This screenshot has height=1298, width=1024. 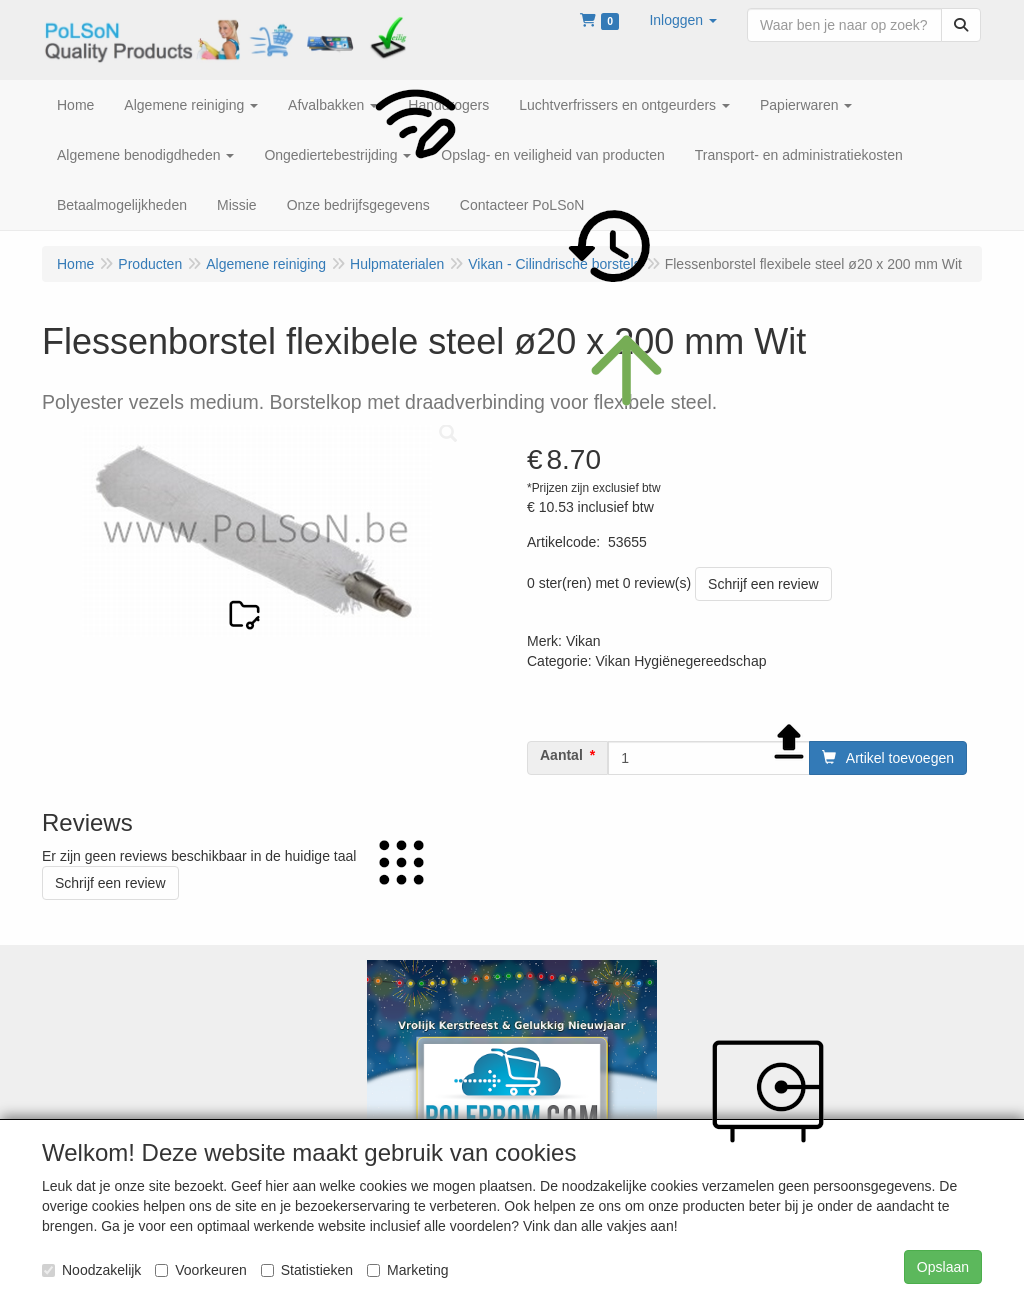 What do you see at coordinates (626, 370) in the screenshot?
I see `scroll to top of page` at bounding box center [626, 370].